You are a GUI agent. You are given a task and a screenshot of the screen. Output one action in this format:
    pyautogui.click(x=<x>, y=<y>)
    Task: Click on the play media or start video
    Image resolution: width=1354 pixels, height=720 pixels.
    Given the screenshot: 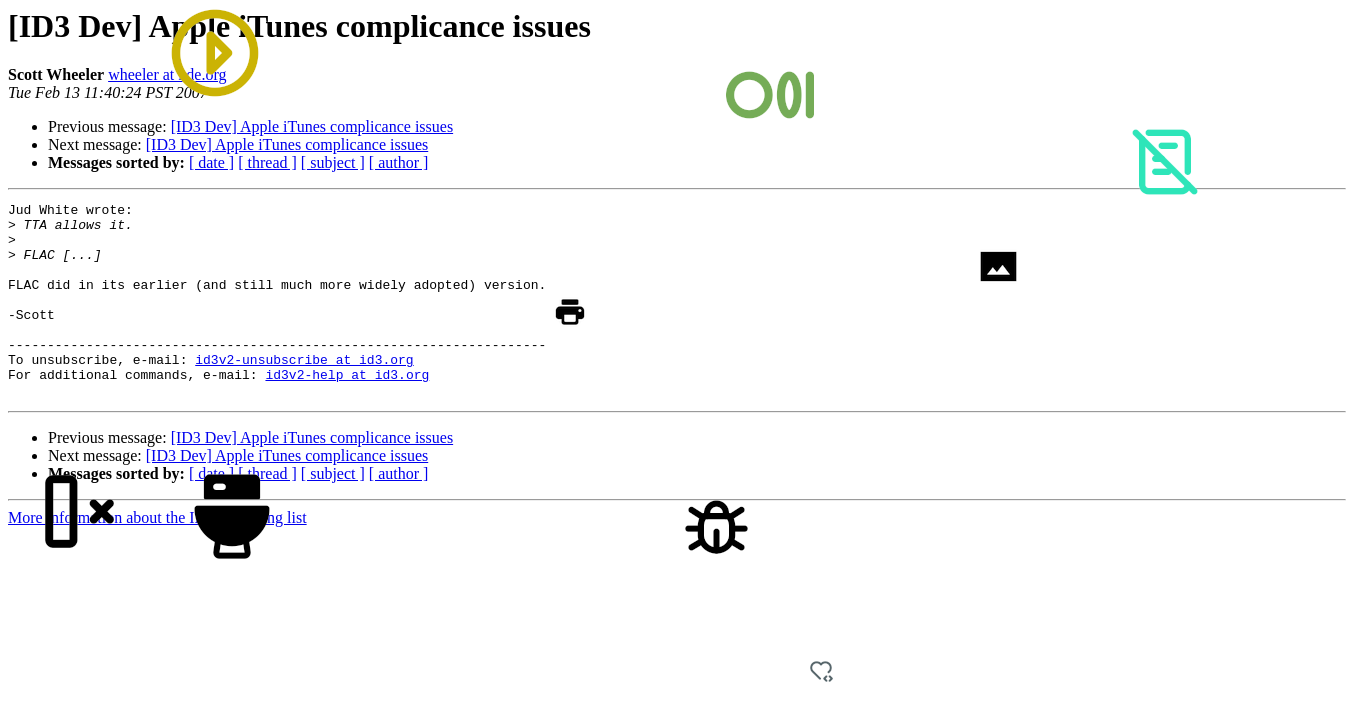 What is the action you would take?
    pyautogui.click(x=215, y=53)
    